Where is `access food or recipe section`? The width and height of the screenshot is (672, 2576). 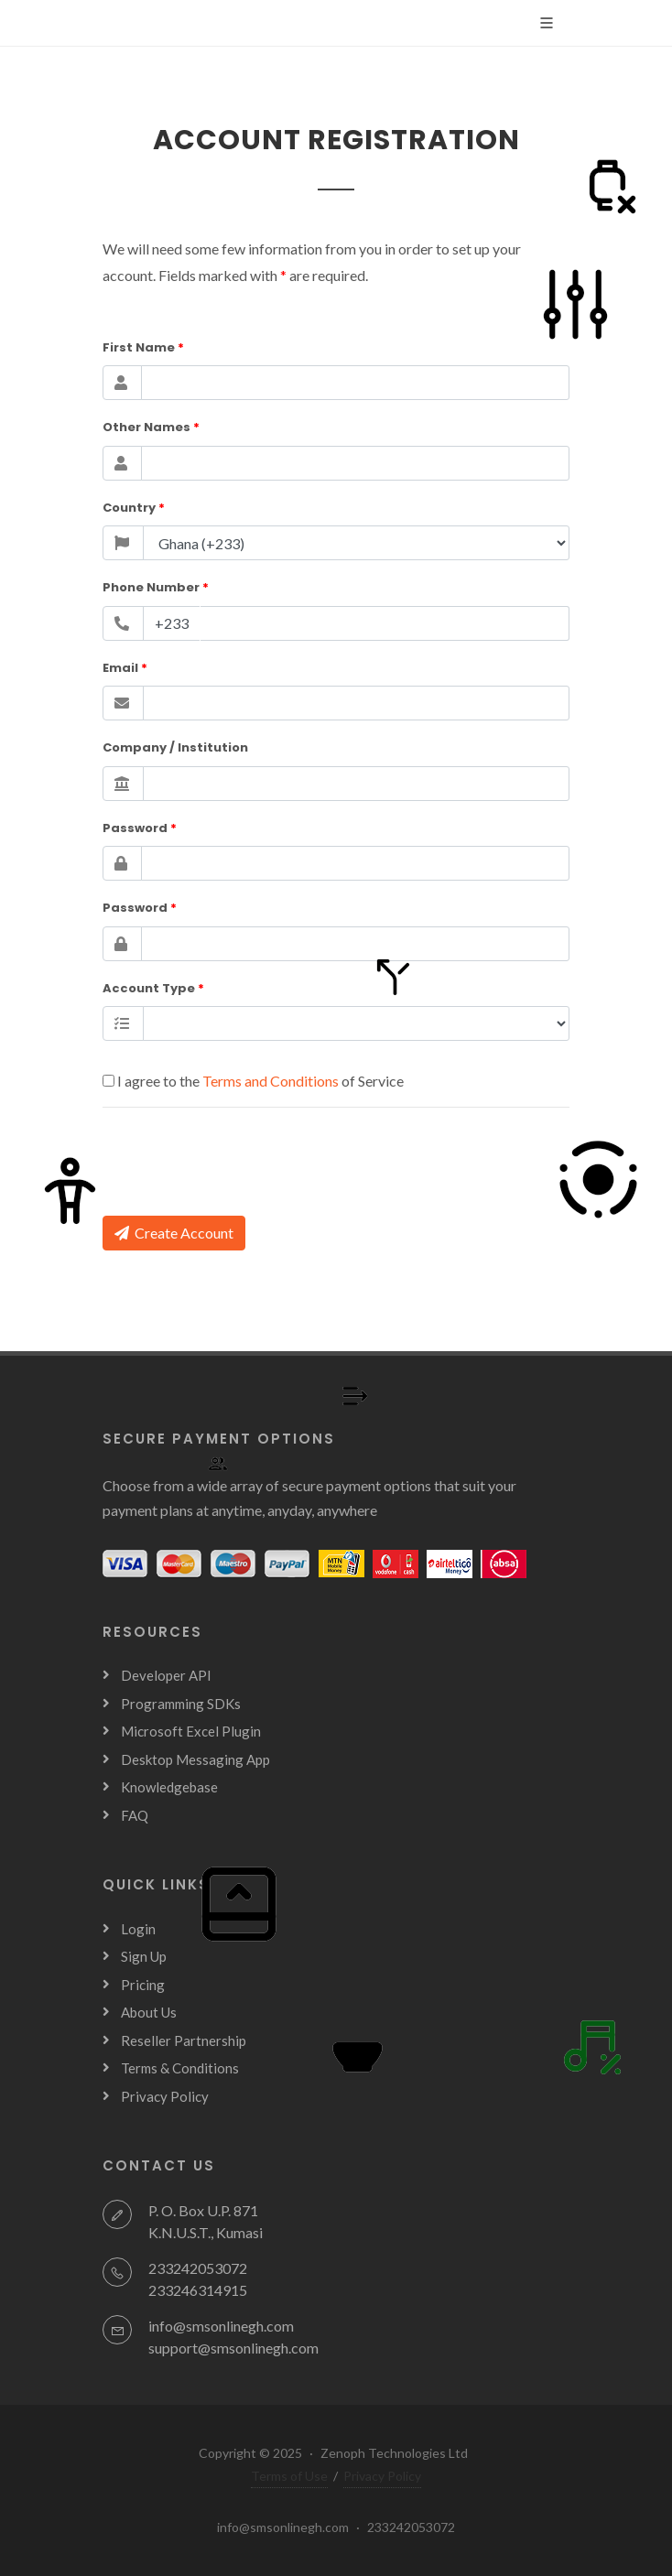 access food or recipe section is located at coordinates (357, 2054).